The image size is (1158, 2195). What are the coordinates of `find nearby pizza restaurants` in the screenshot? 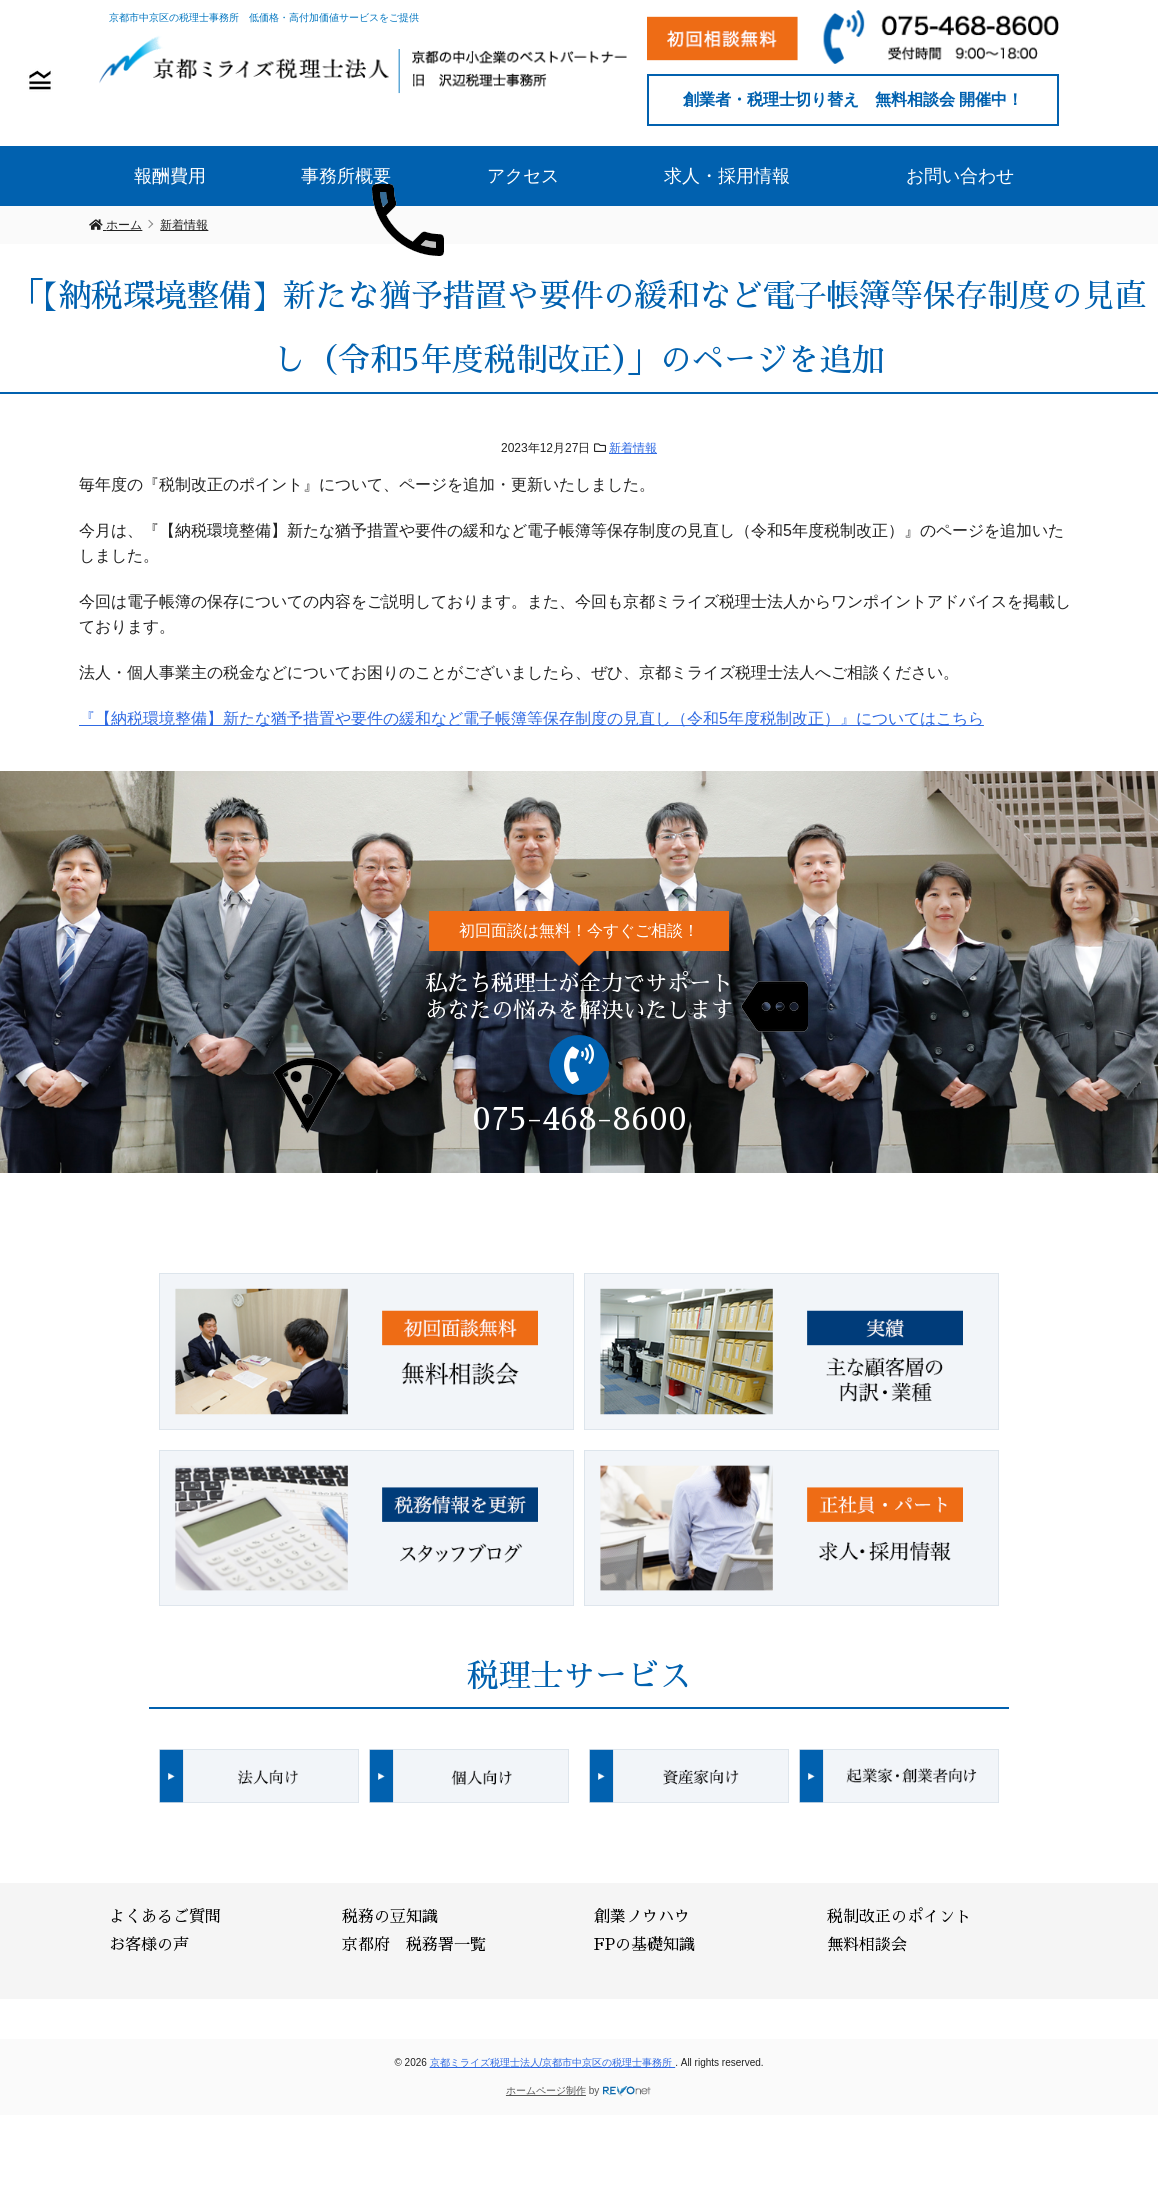 It's located at (307, 1095).